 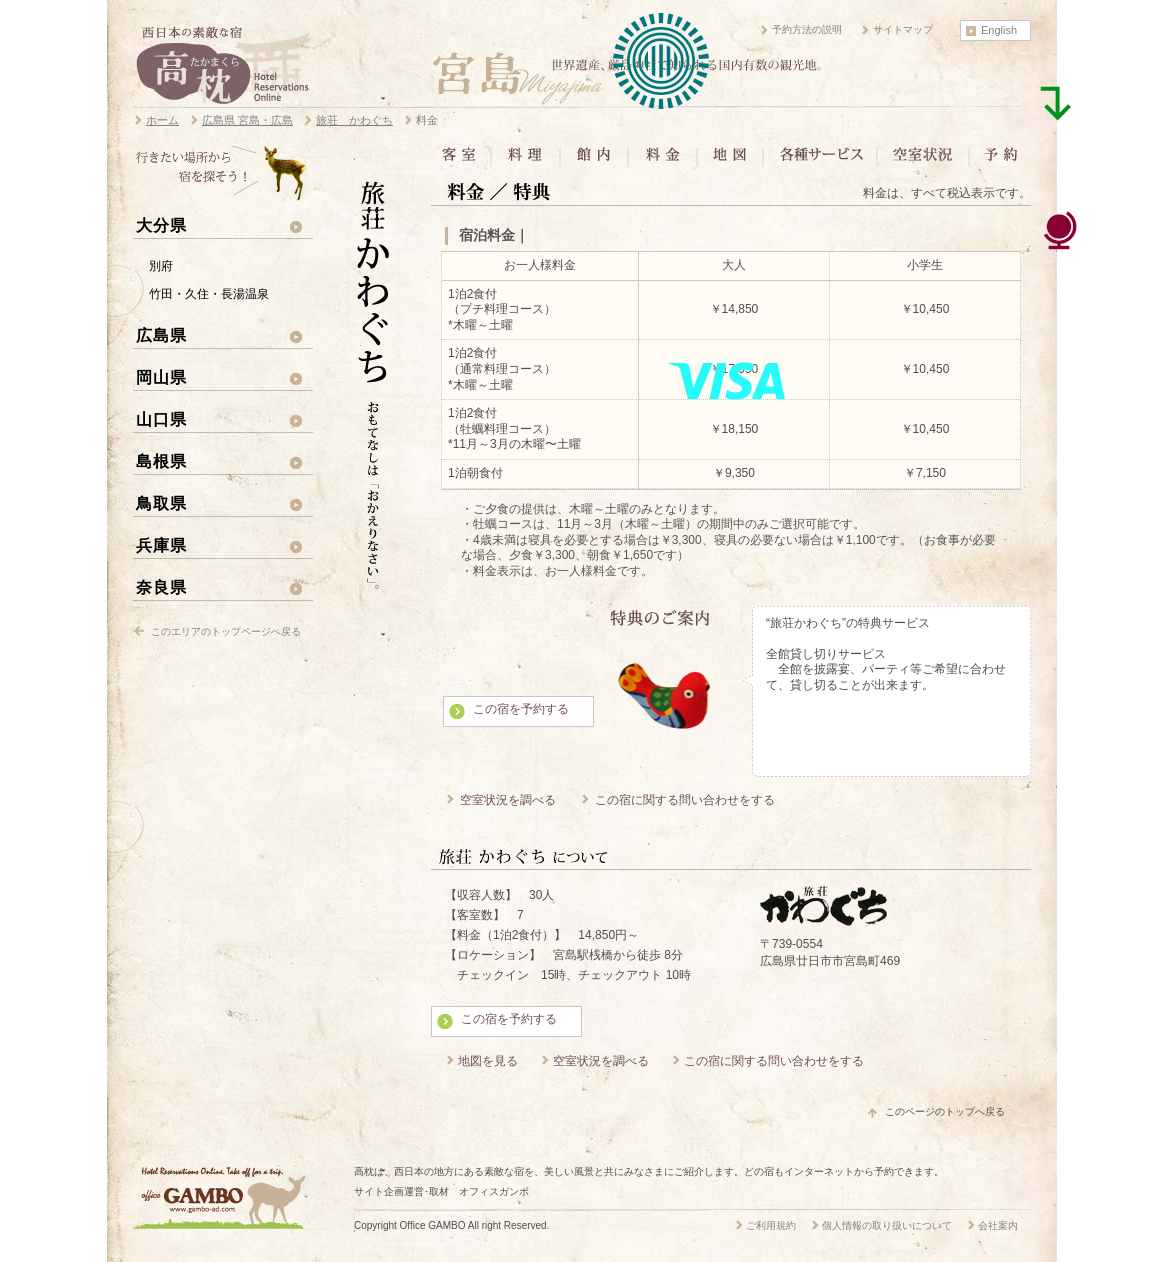 What do you see at coordinates (661, 61) in the screenshot?
I see `open prezi presentation software` at bounding box center [661, 61].